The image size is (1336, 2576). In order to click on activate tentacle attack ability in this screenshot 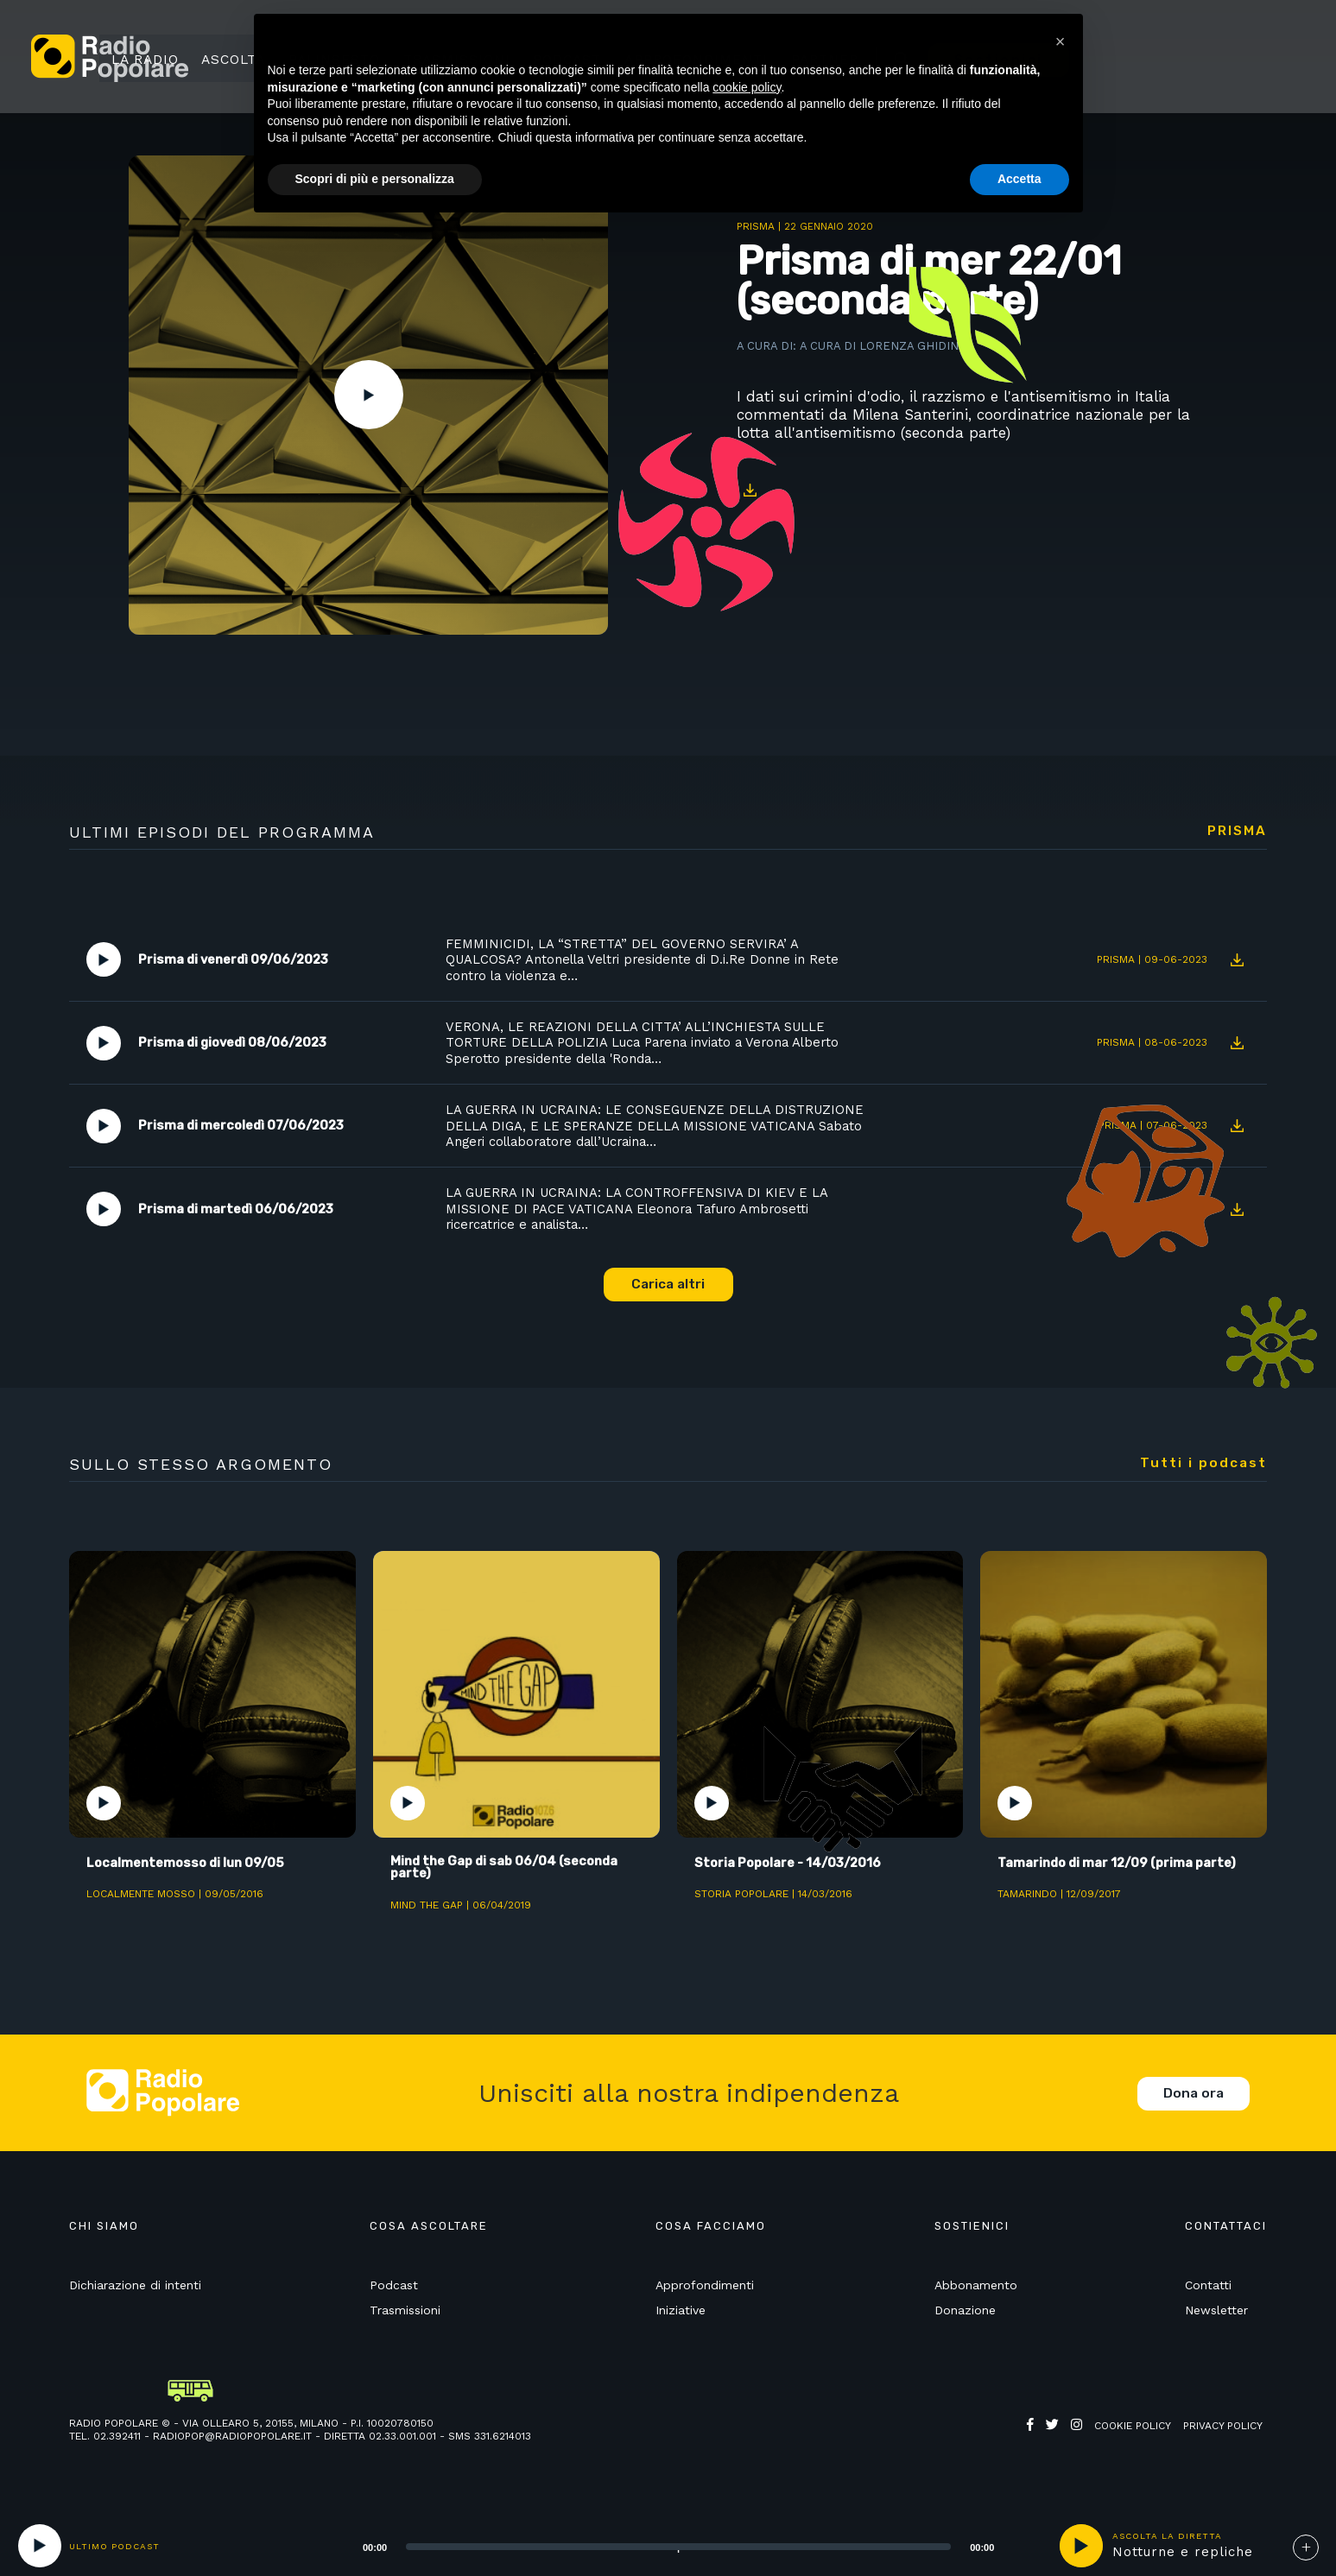, I will do `click(968, 324)`.